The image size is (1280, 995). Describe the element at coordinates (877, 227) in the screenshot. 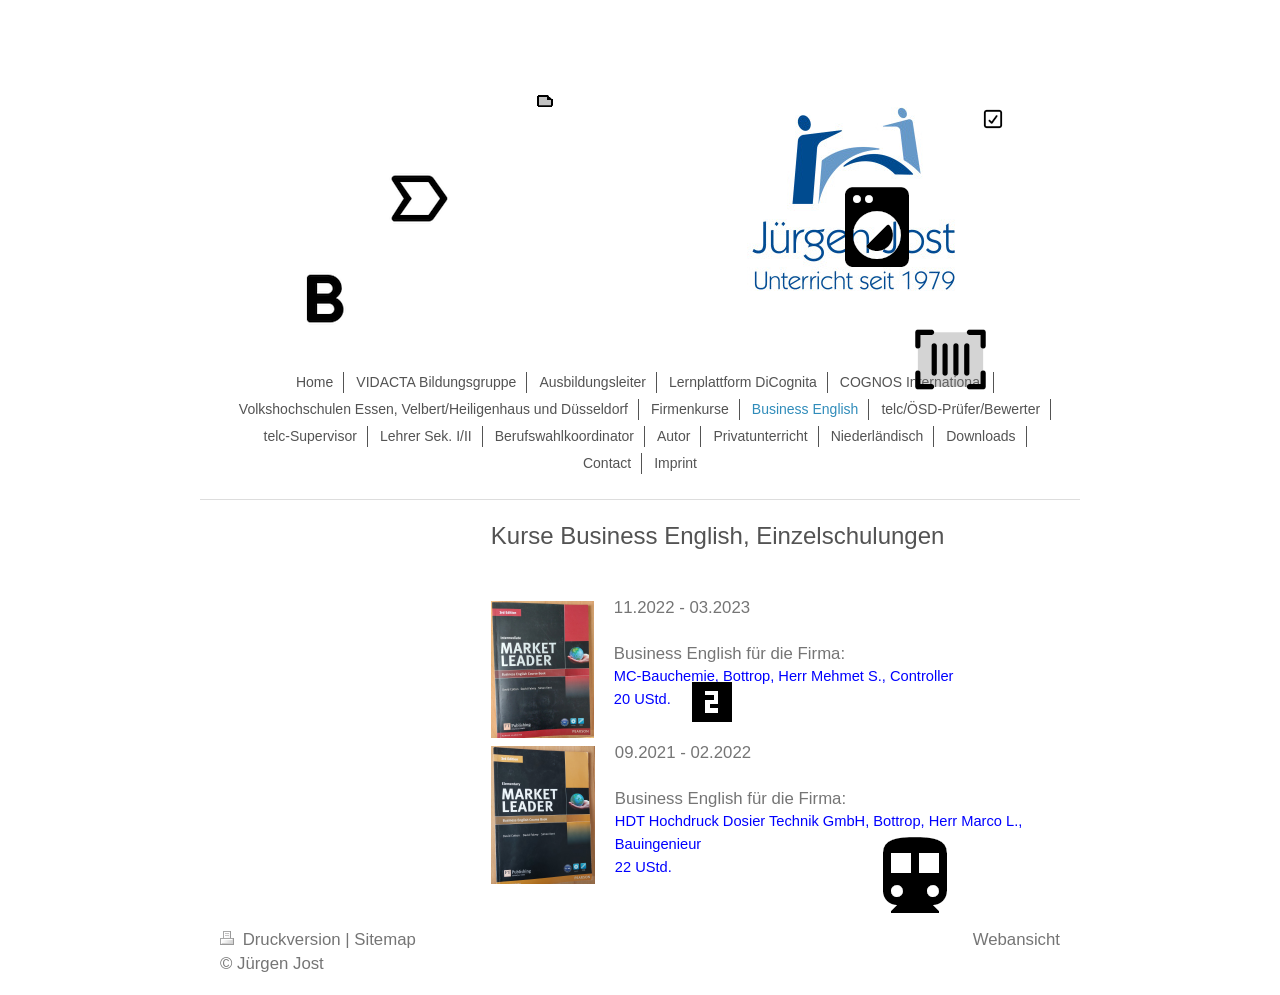

I see `find nearby laundromats or laundry services` at that location.